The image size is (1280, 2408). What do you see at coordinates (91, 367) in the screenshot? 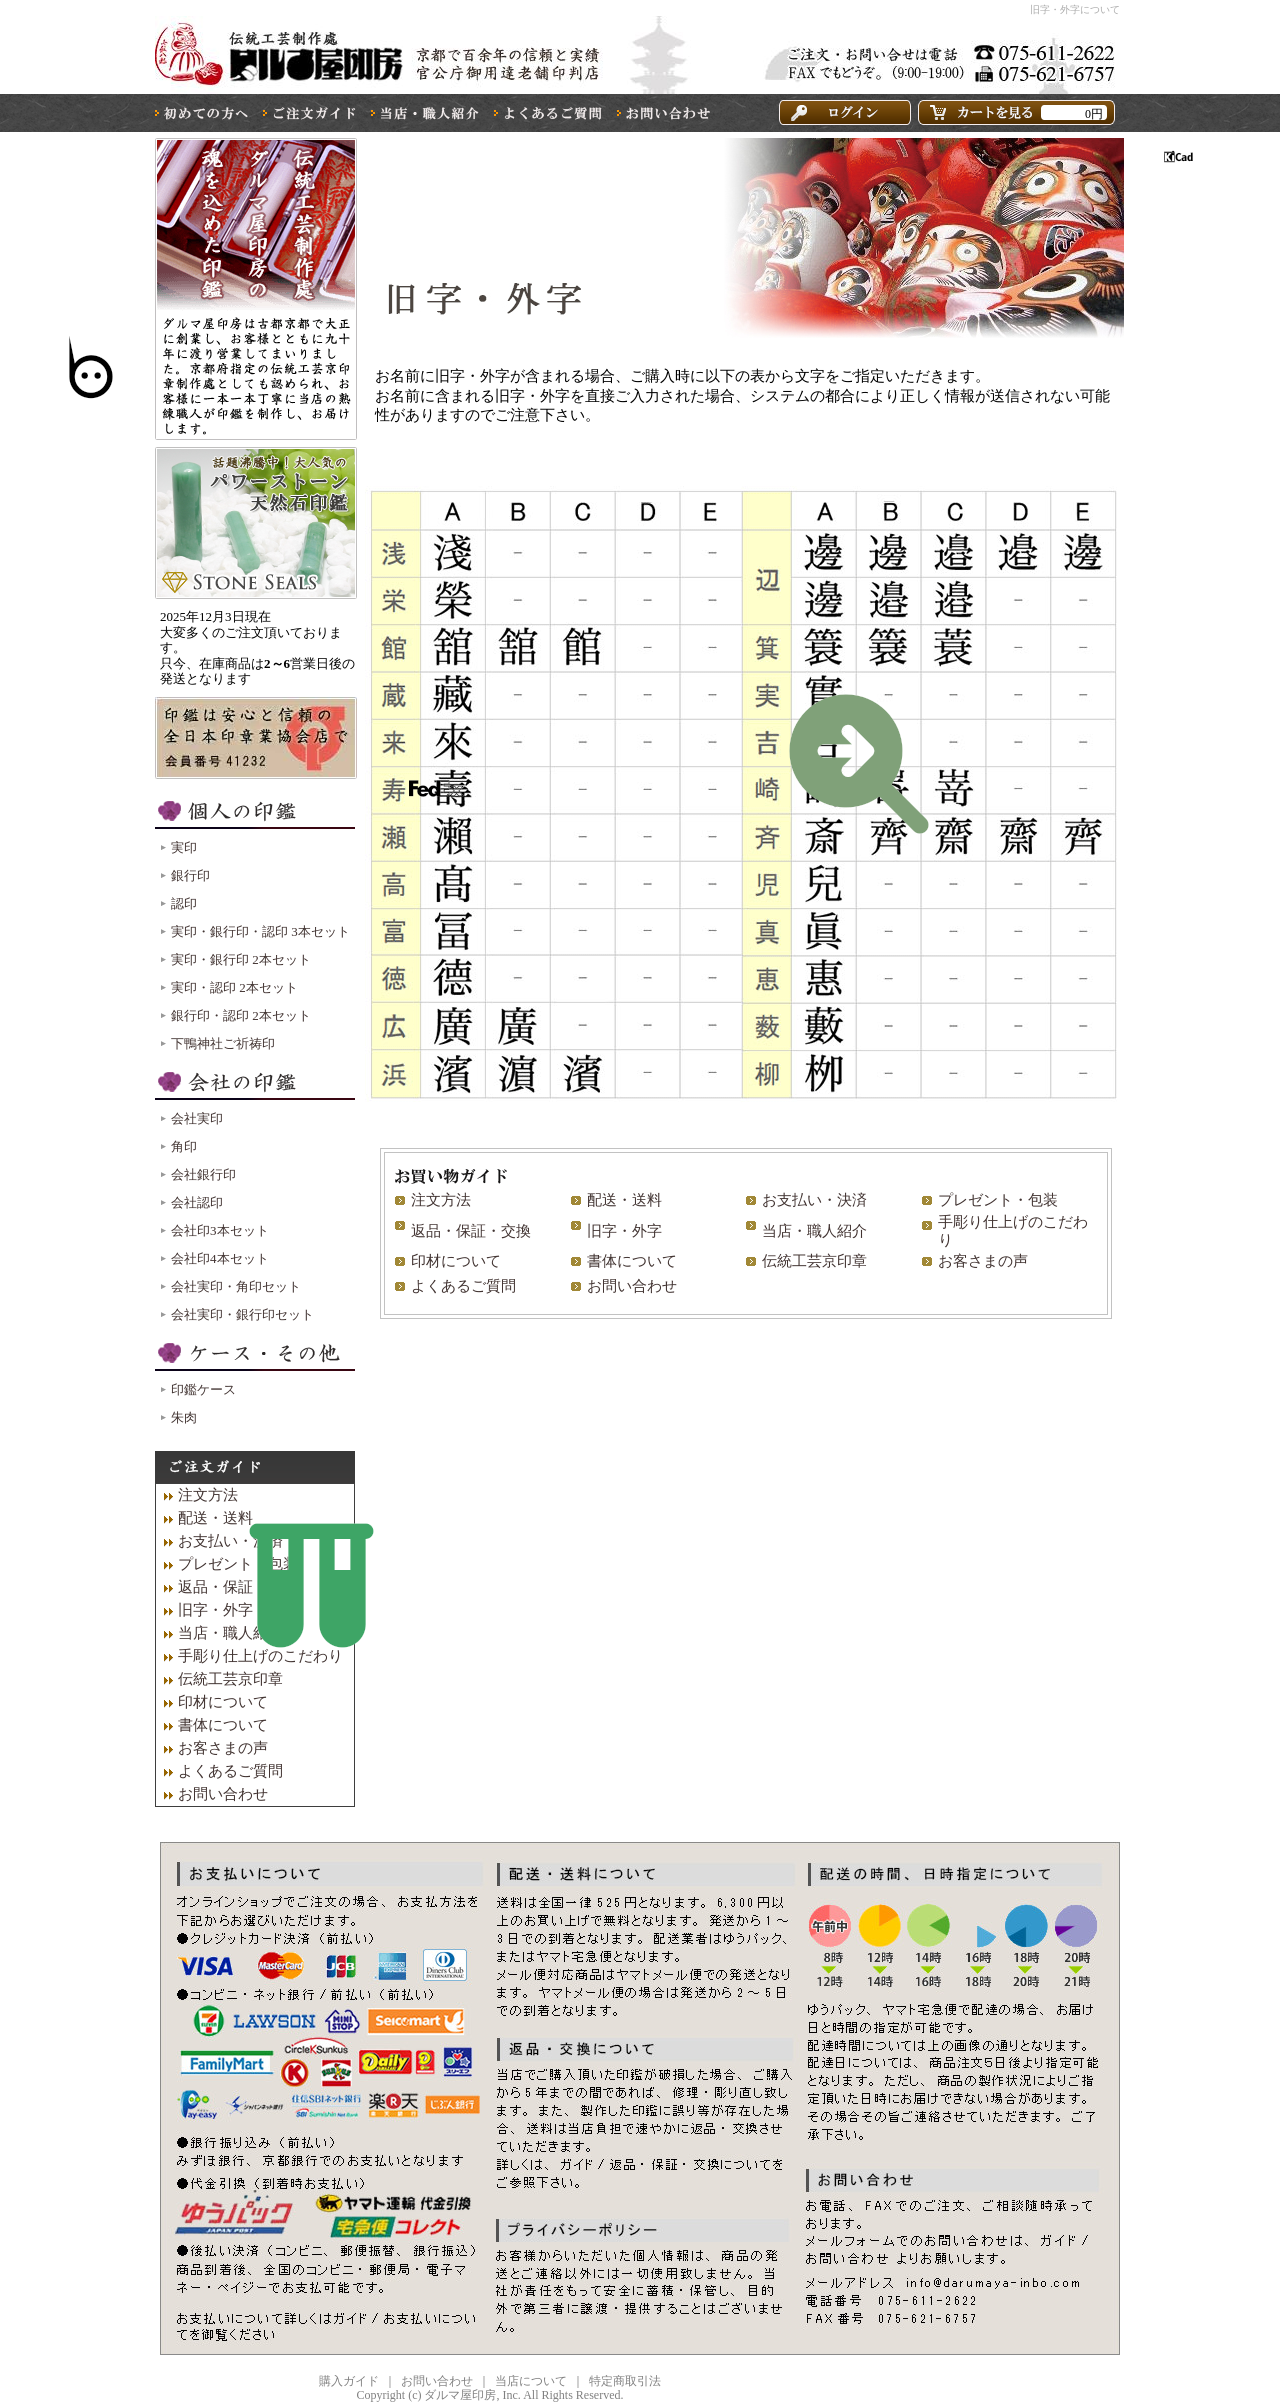
I see `nimblr brand logo` at bounding box center [91, 367].